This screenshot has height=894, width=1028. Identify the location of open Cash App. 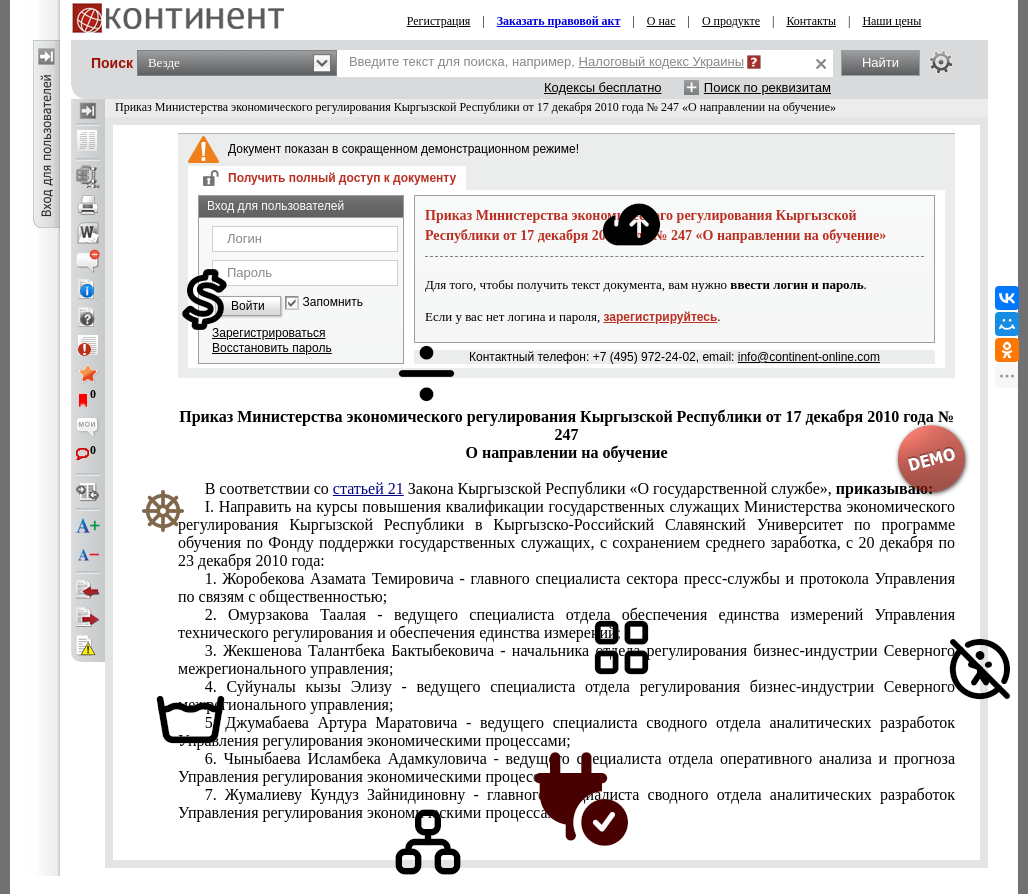
(204, 299).